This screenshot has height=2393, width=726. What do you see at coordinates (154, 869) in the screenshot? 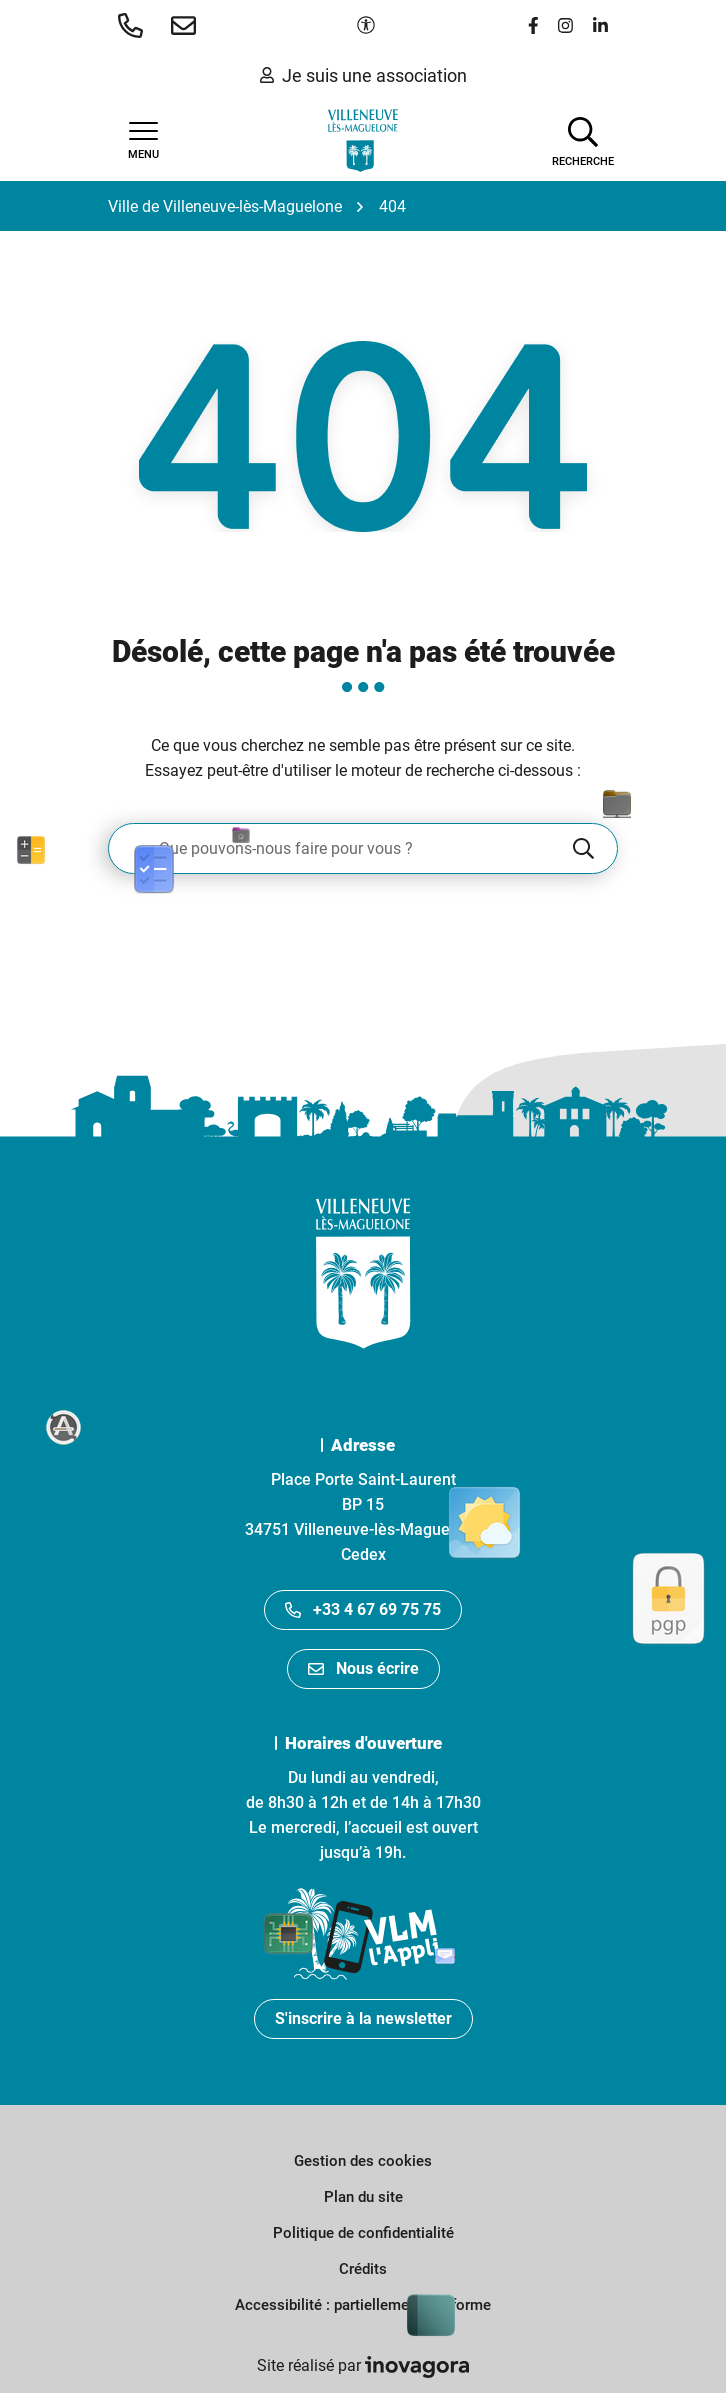
I see `open your to-do list app` at bounding box center [154, 869].